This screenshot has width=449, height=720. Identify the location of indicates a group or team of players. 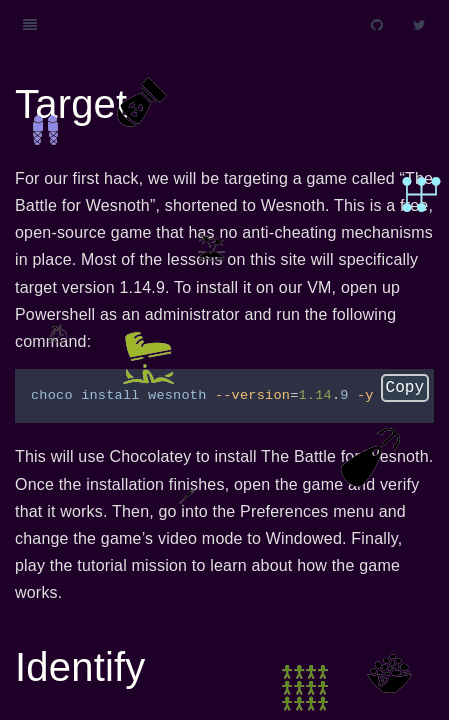
(305, 687).